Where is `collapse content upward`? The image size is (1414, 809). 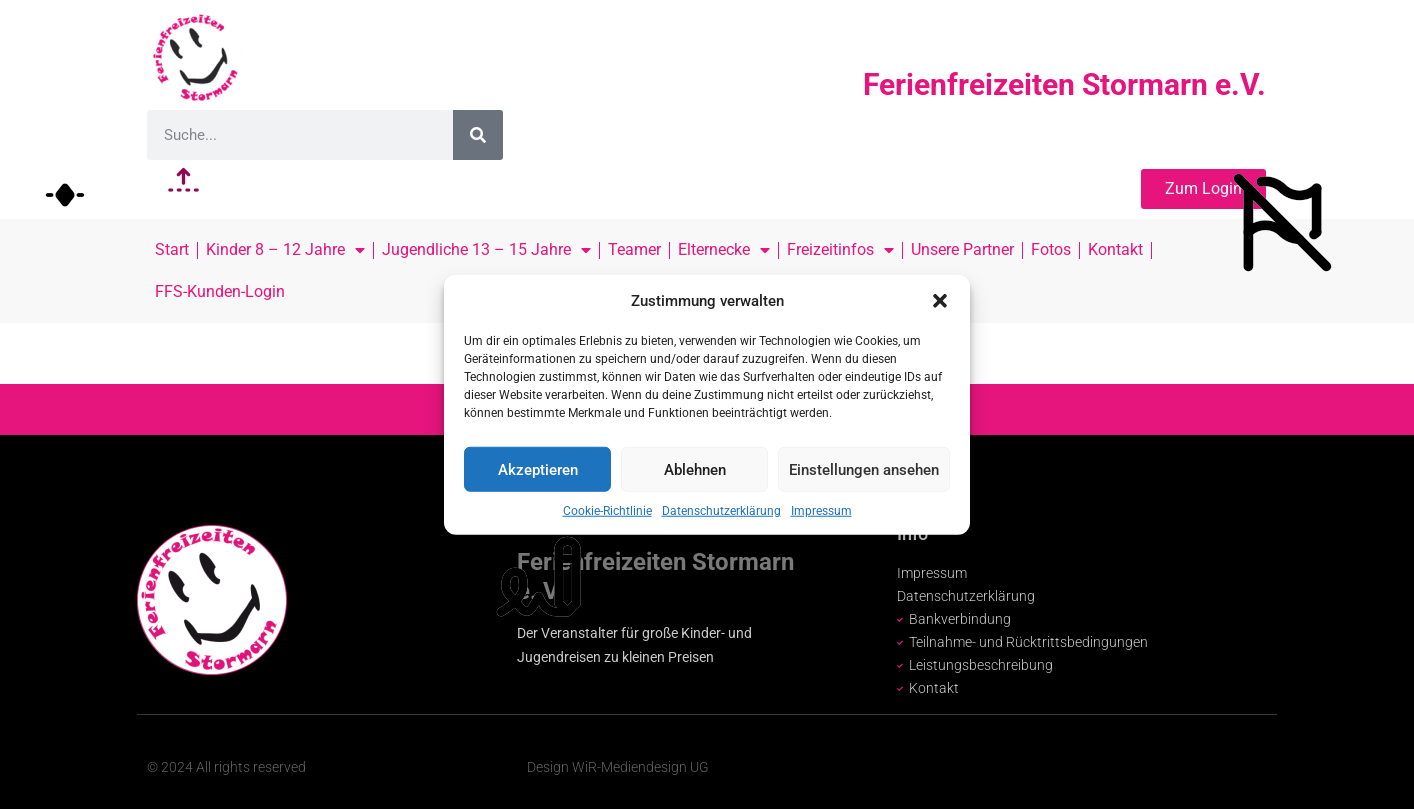 collapse content upward is located at coordinates (183, 181).